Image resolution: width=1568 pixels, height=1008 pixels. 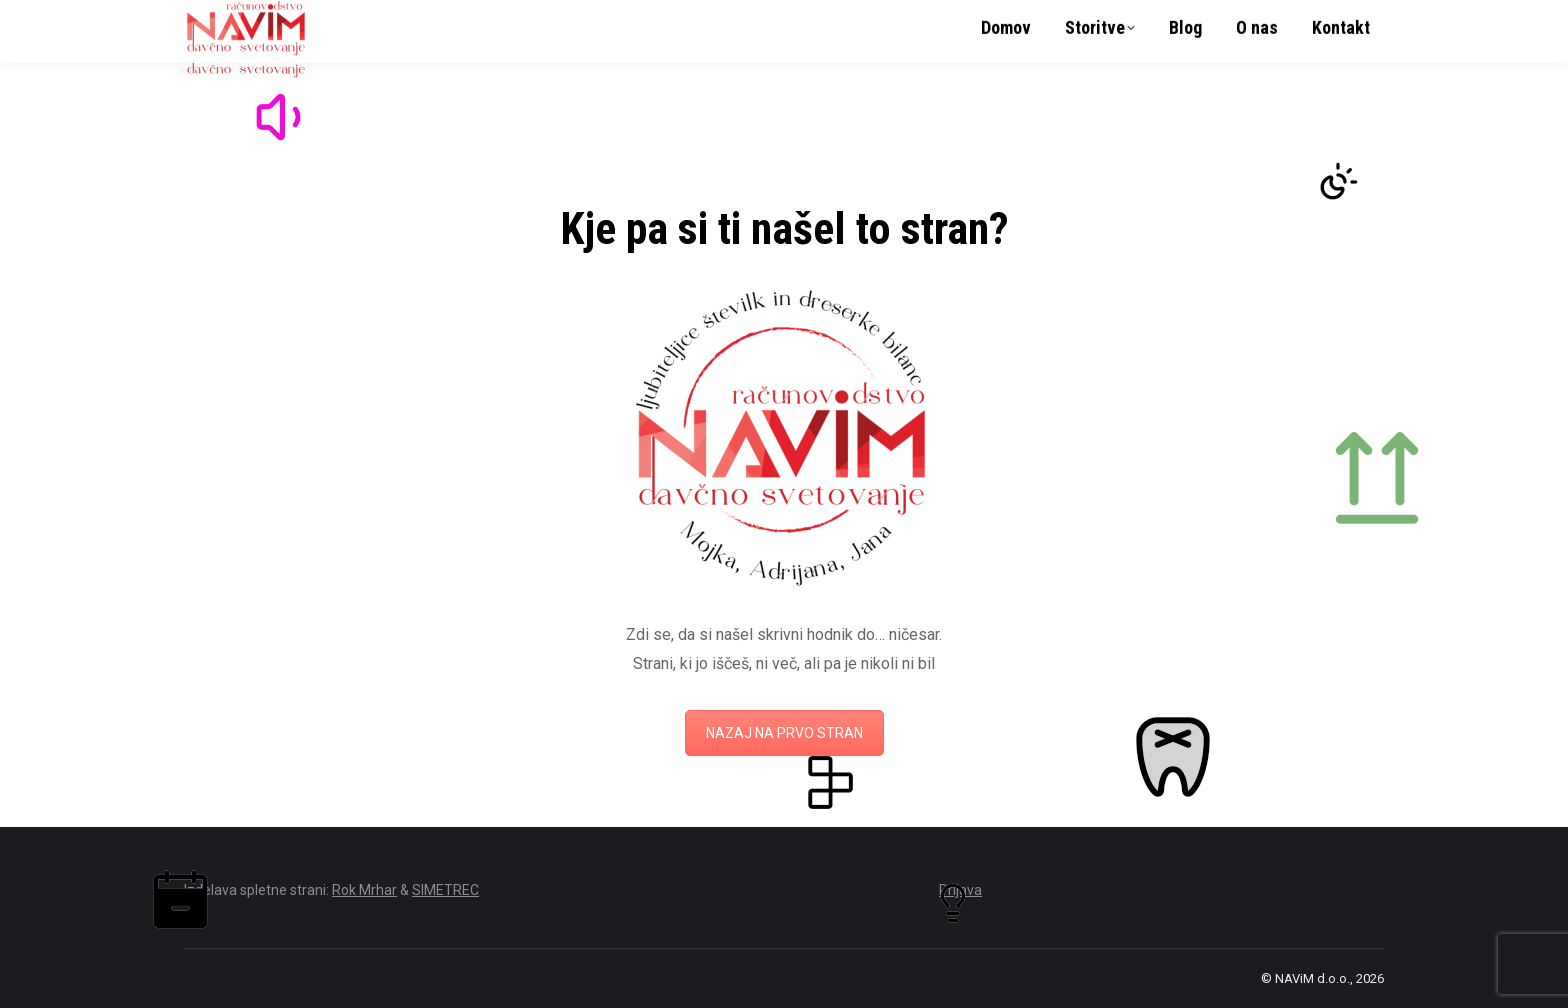 I want to click on toggle between light and dark mode, so click(x=1338, y=182).